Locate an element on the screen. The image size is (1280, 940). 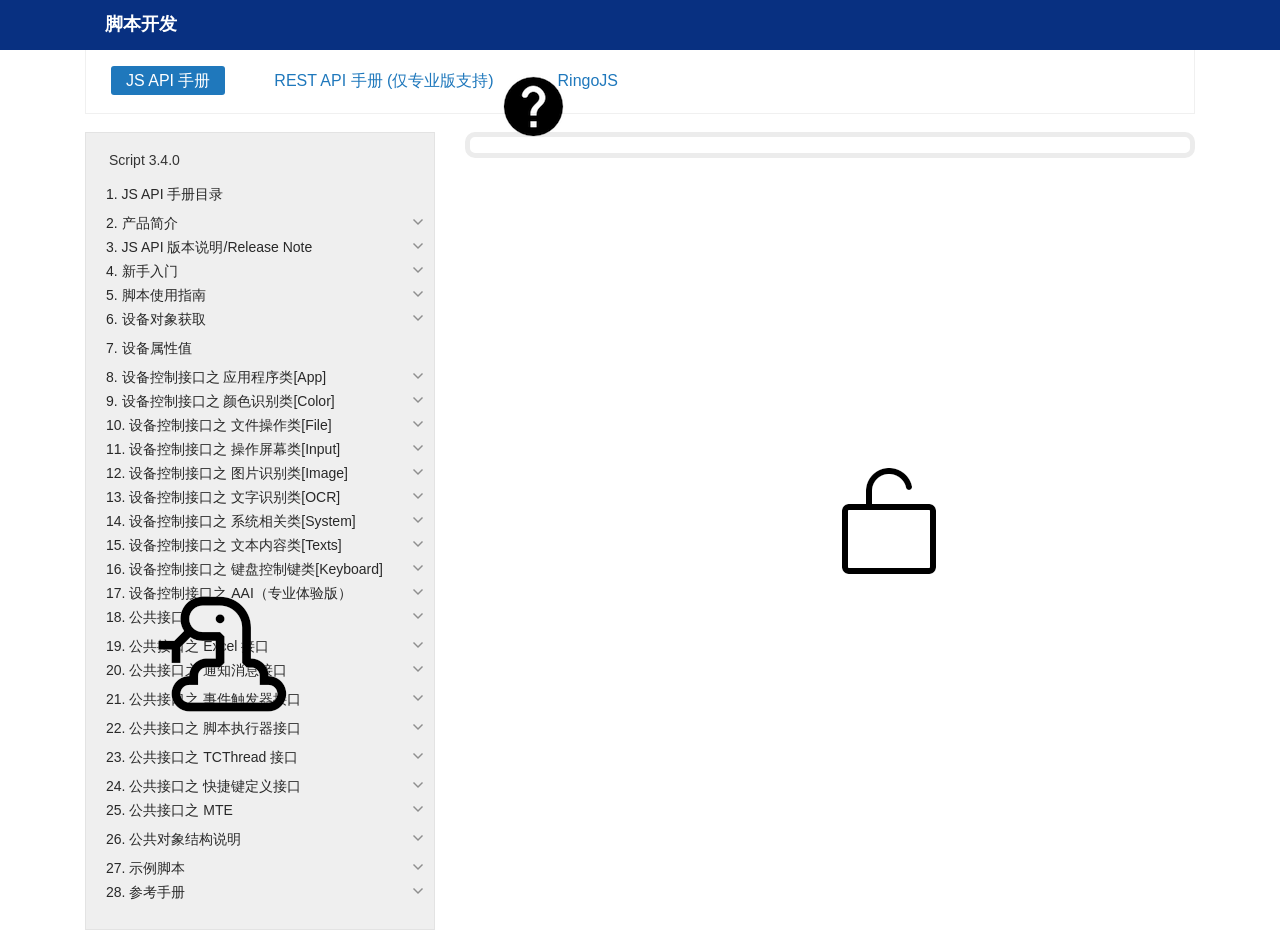
python file or python language indicator is located at coordinates (224, 658).